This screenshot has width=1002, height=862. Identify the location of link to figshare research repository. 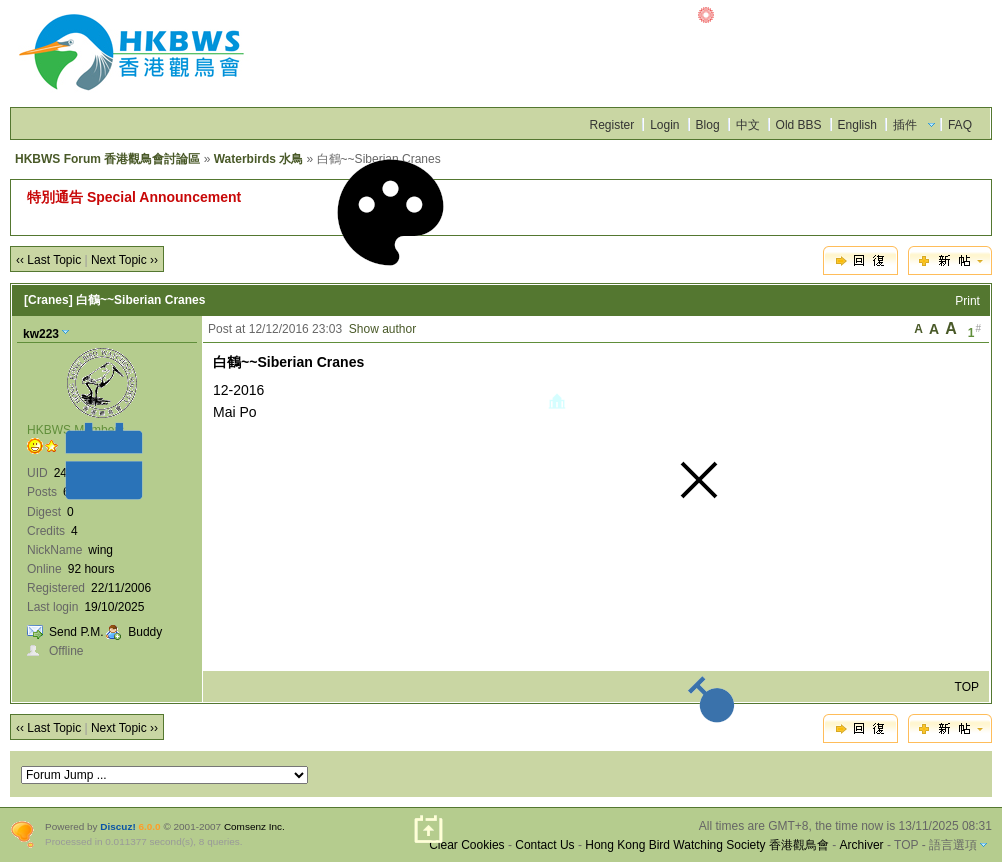
(706, 15).